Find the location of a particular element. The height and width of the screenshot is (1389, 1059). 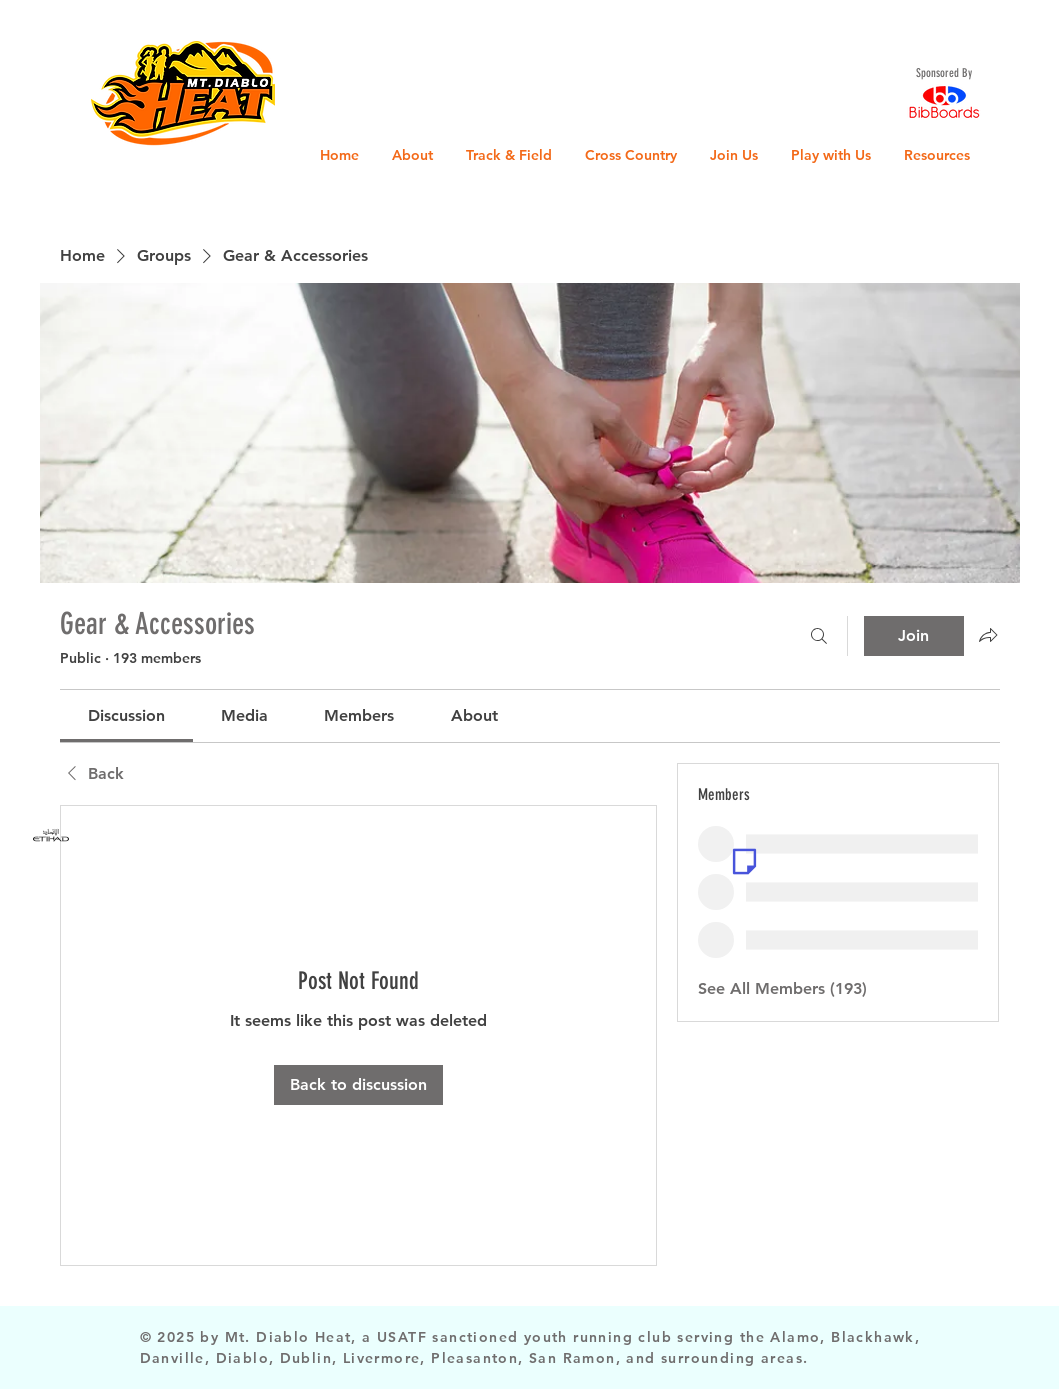

open the Etihad Airways app is located at coordinates (51, 835).